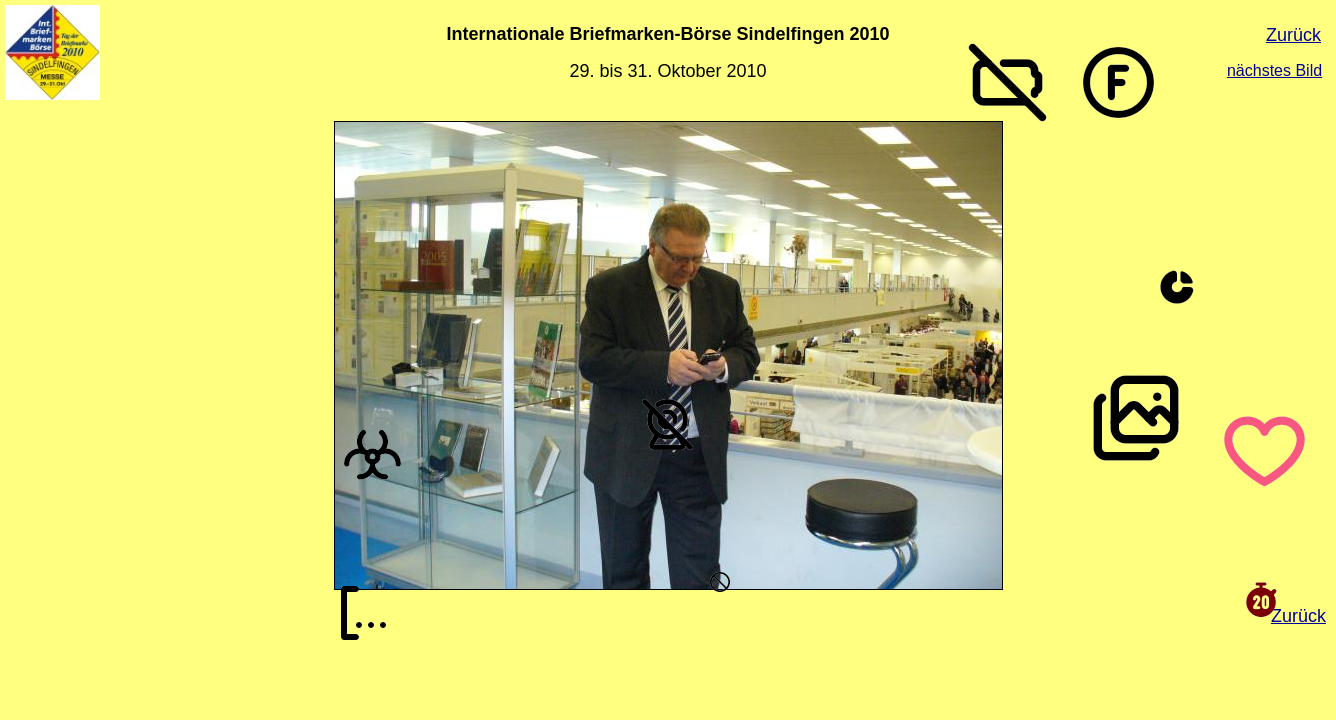 This screenshot has height=720, width=1336. What do you see at coordinates (1007, 82) in the screenshot?
I see `battery unavailable or disconnected` at bounding box center [1007, 82].